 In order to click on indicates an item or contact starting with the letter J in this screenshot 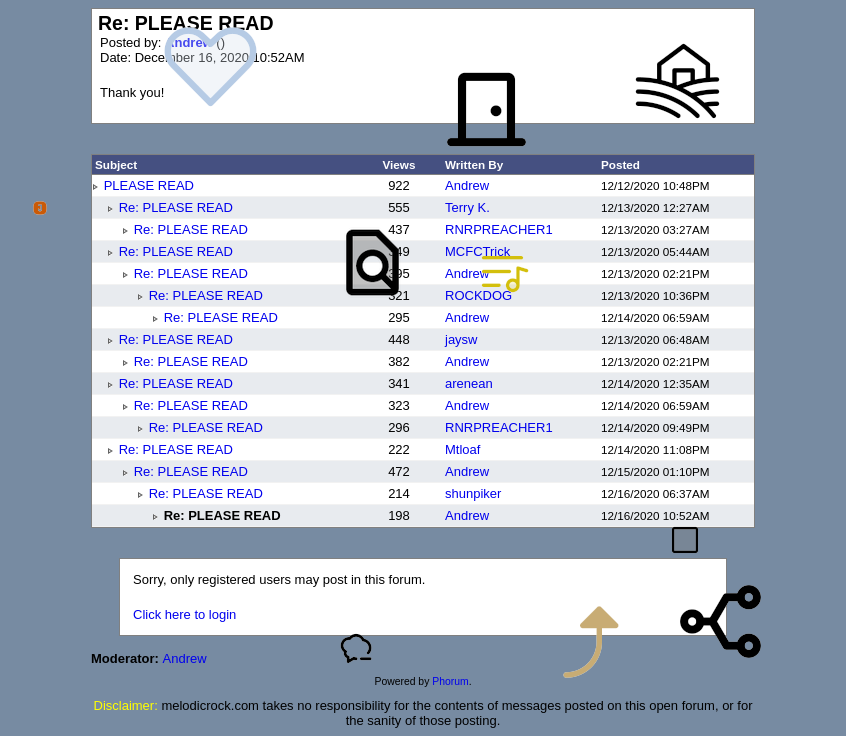, I will do `click(40, 208)`.